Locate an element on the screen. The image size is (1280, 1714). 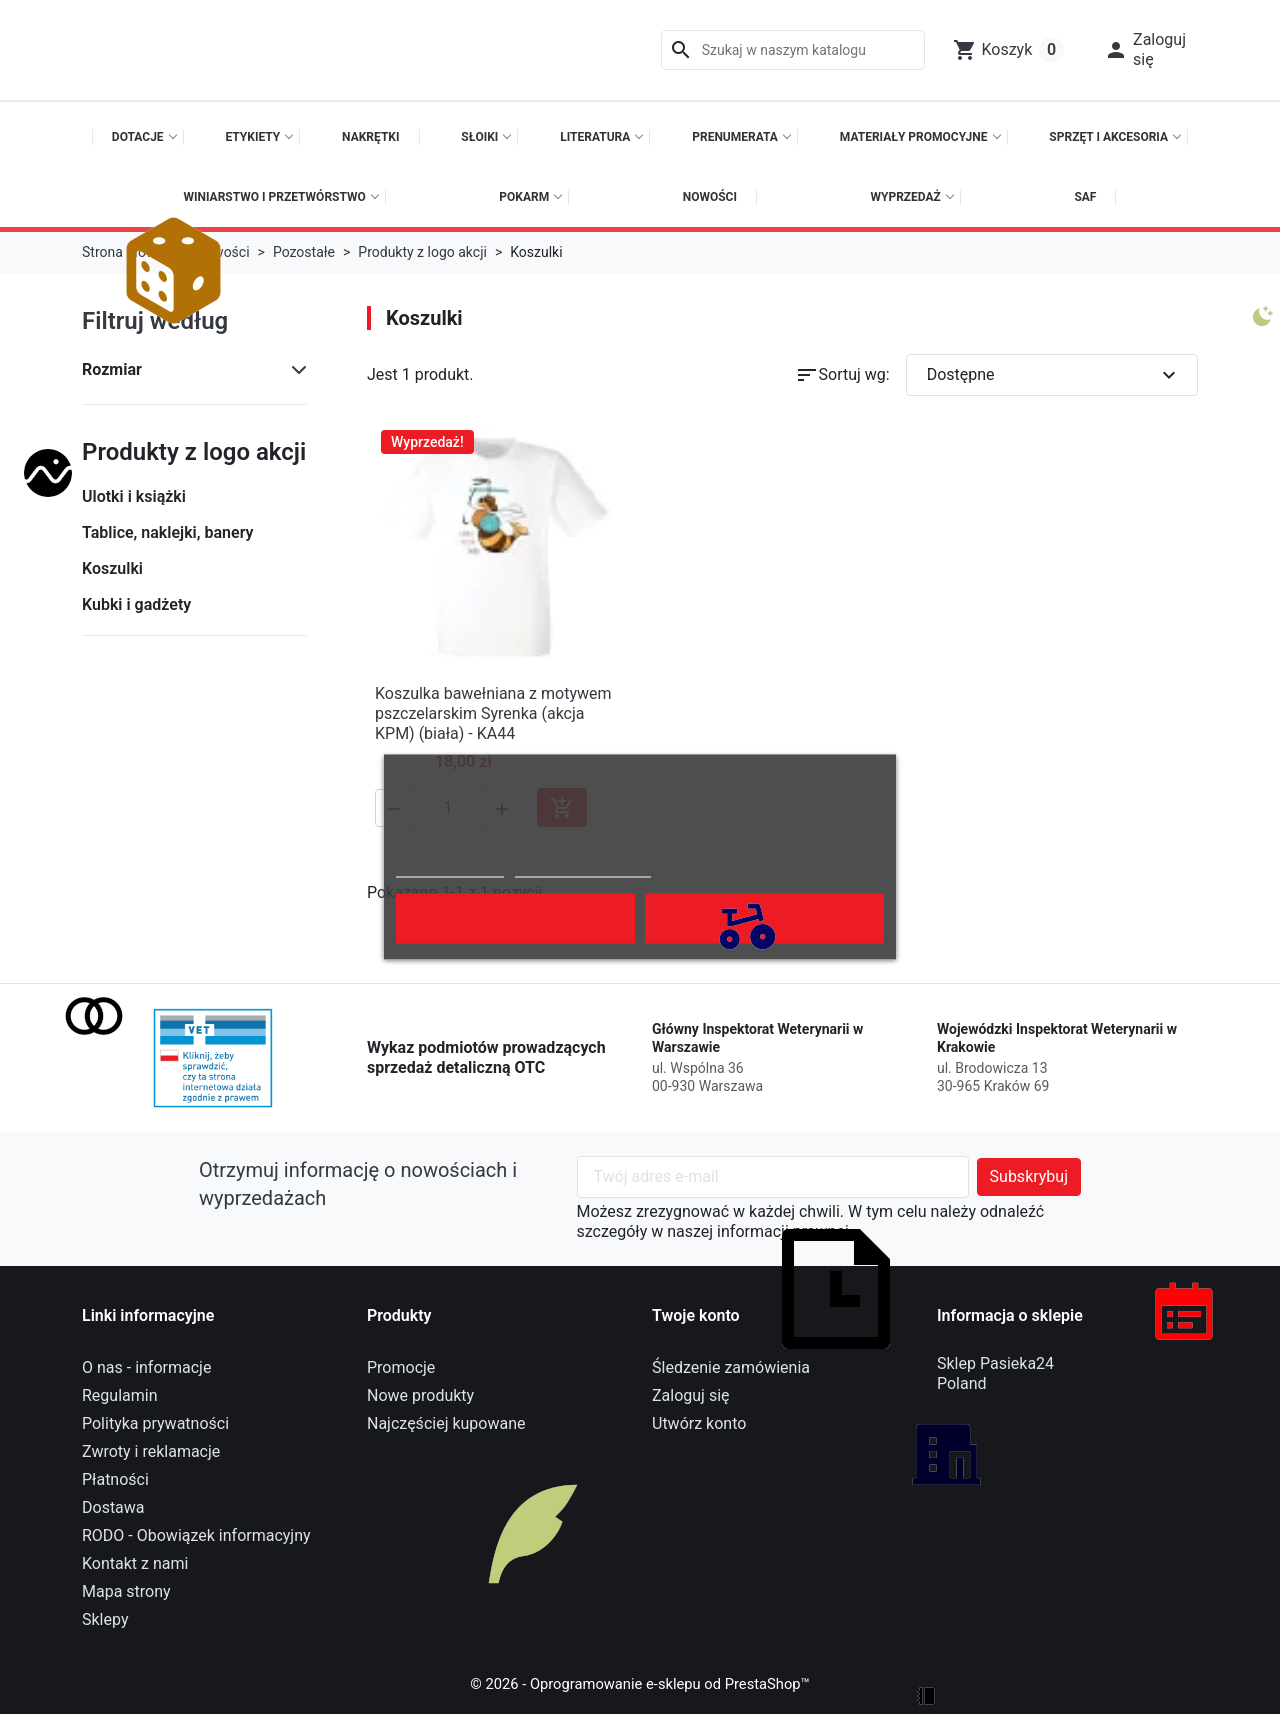
cesium platform logo is located at coordinates (48, 473).